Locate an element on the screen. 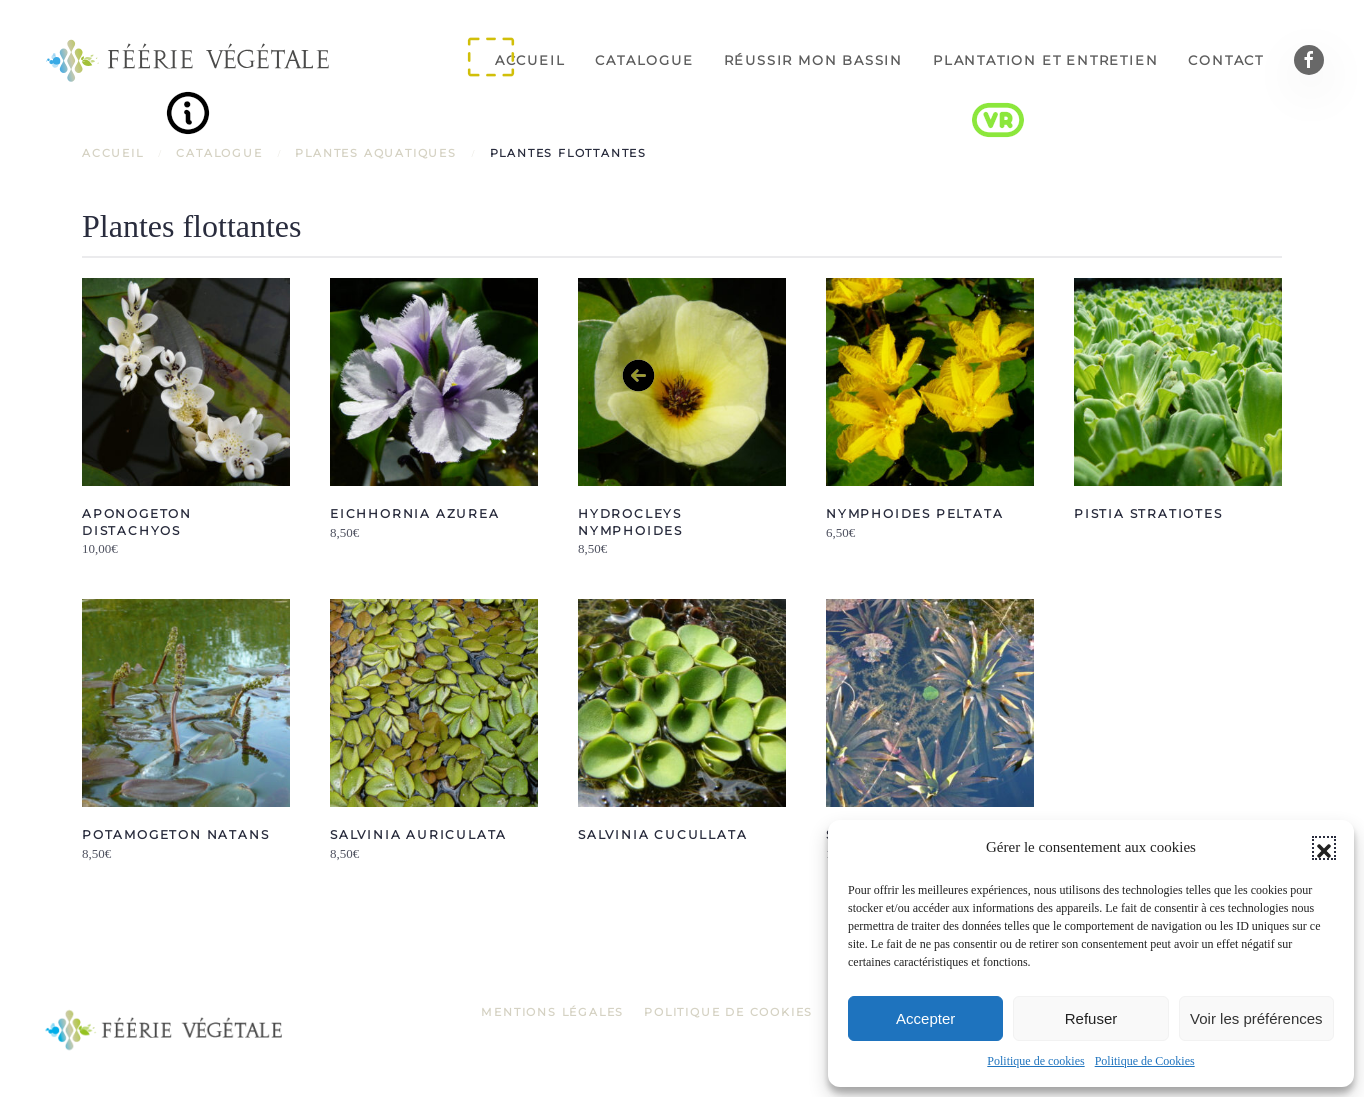  view more information or details is located at coordinates (188, 113).